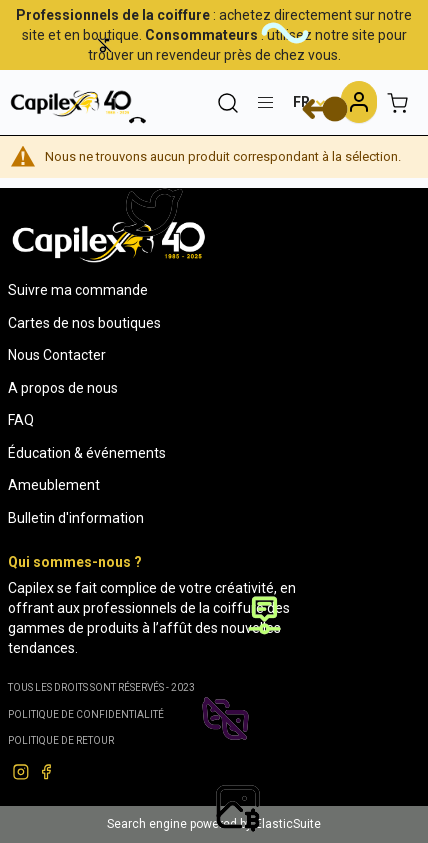 This screenshot has height=843, width=428. Describe the element at coordinates (137, 120) in the screenshot. I see `end the current phone call` at that location.